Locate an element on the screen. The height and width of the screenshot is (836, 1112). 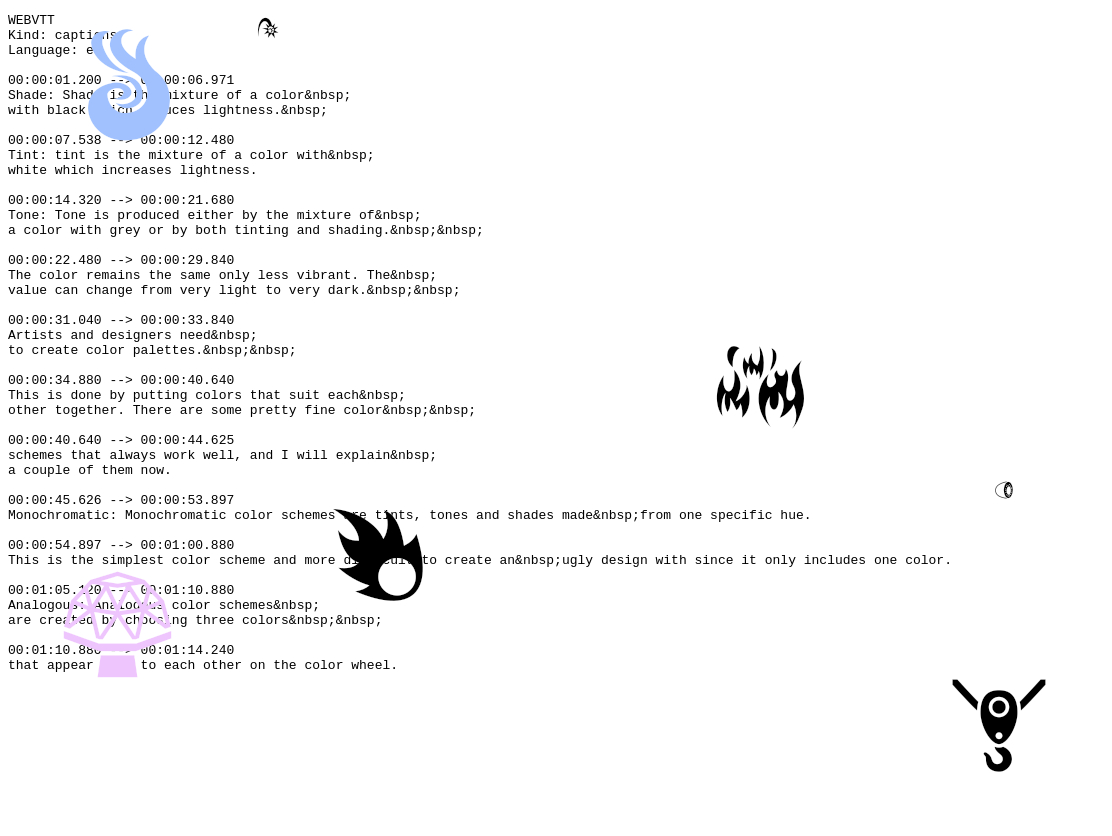
indicates a burning or fire effect status is located at coordinates (375, 552).